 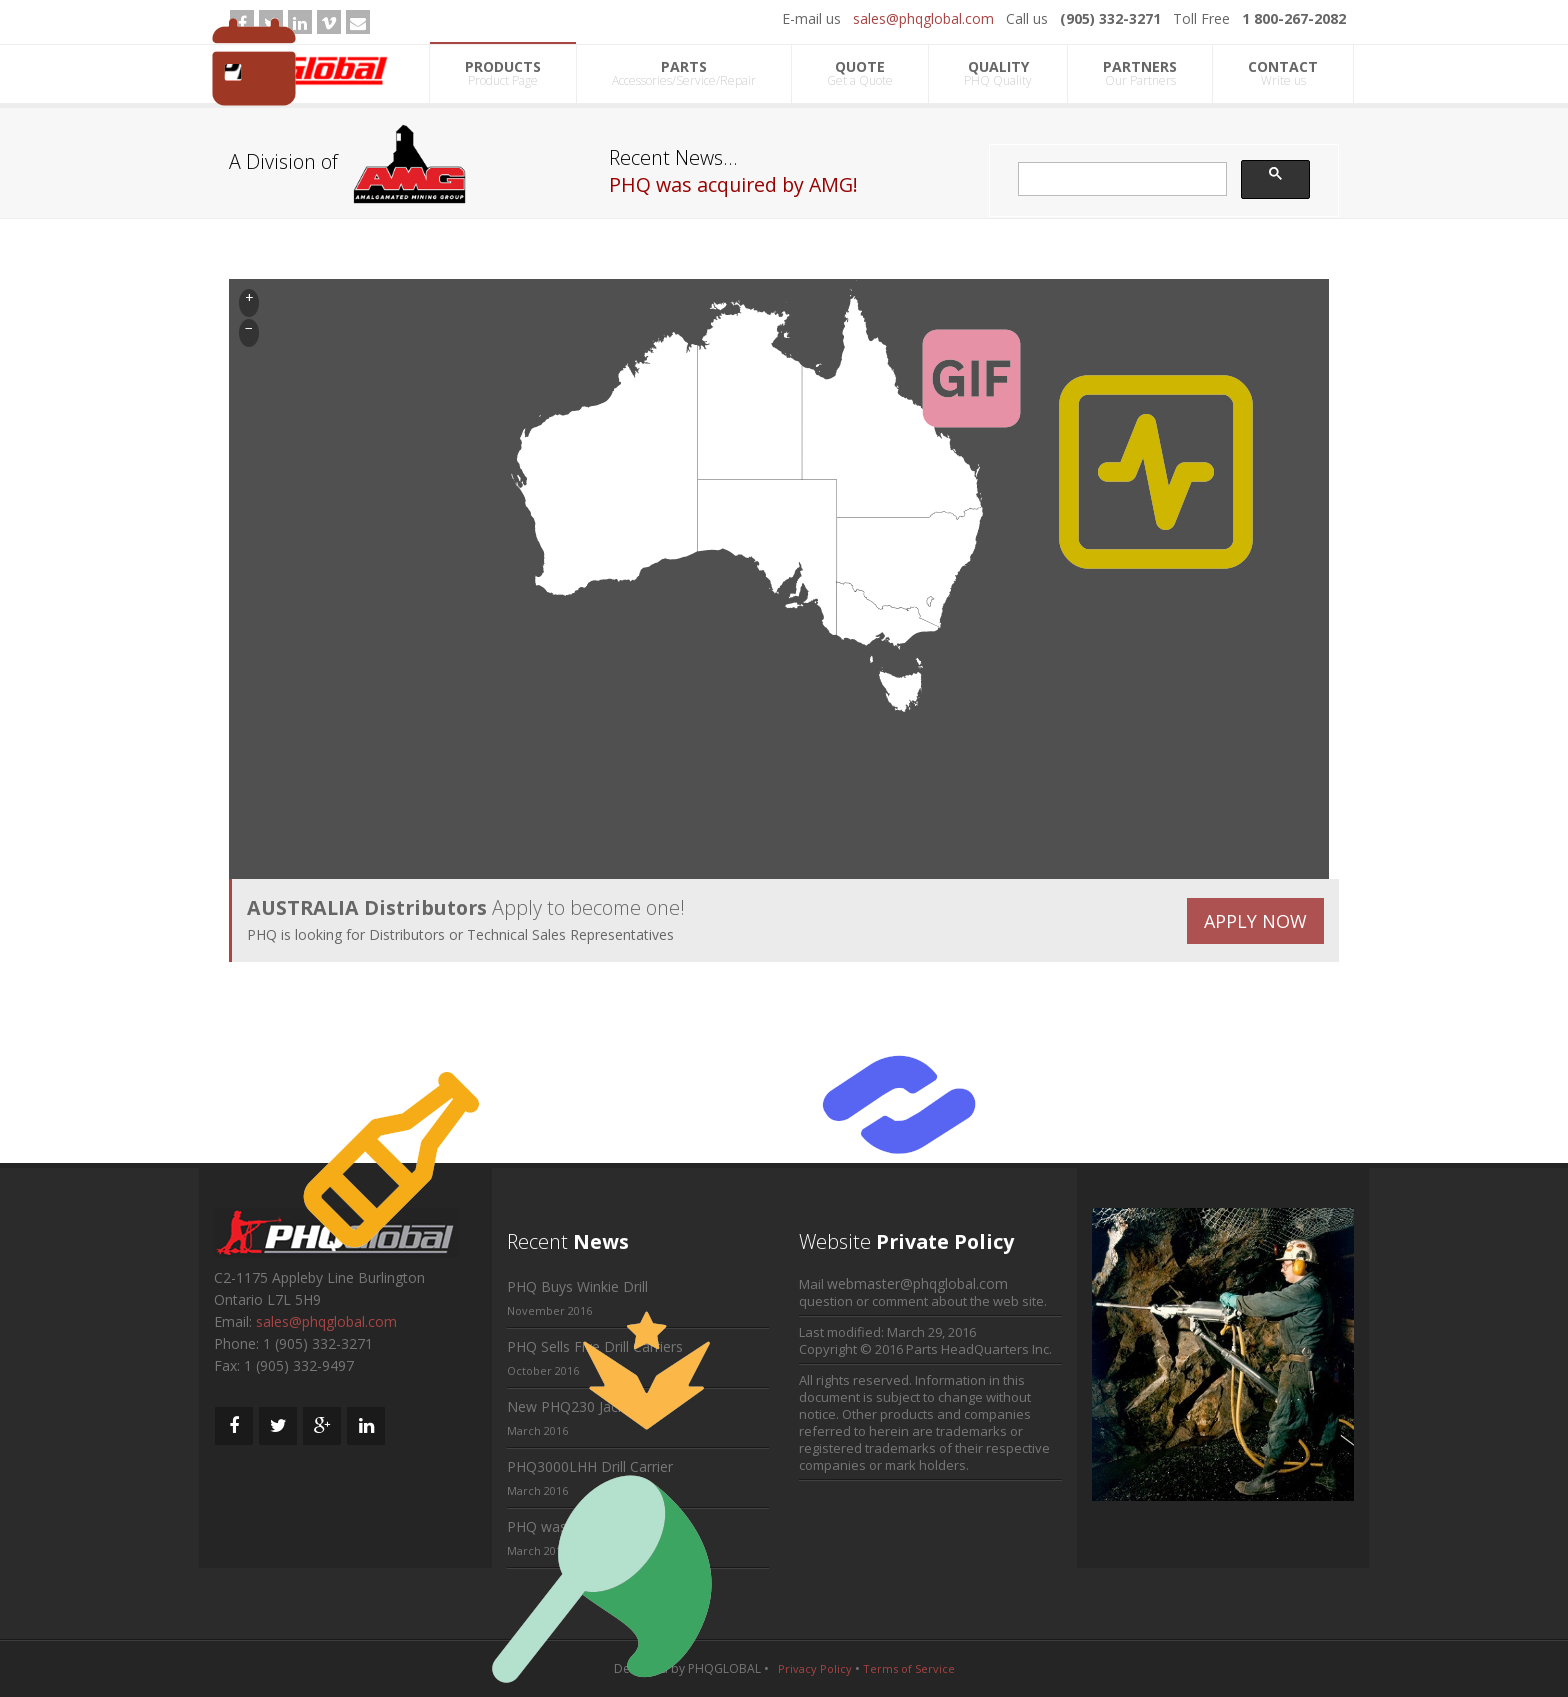 I want to click on discord hypesquad events badge, so click(x=647, y=1371).